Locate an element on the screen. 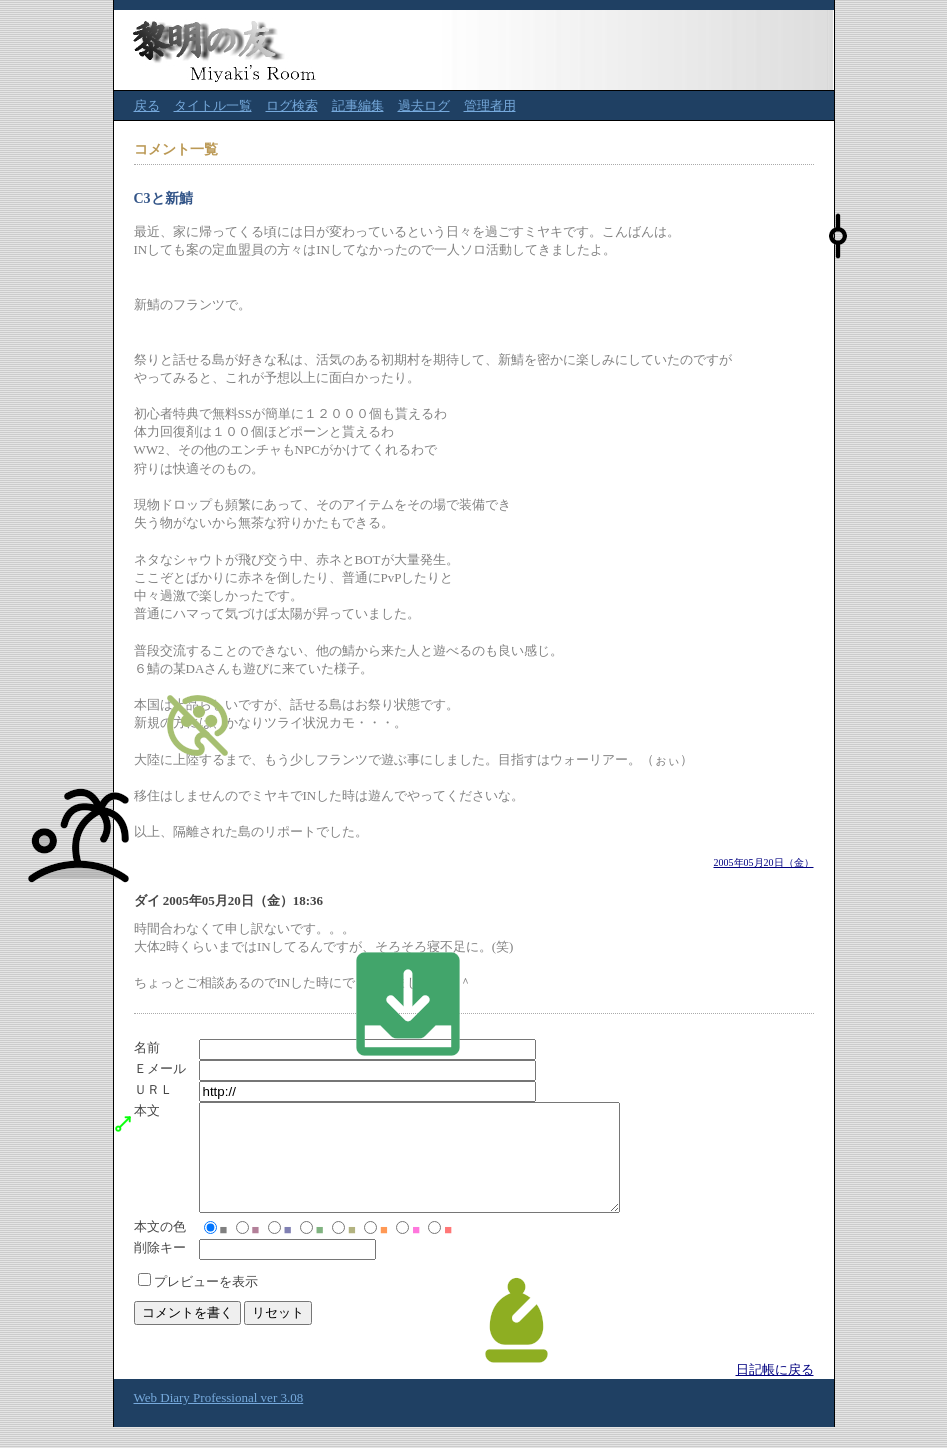 Image resolution: width=947 pixels, height=1448 pixels. disable color customization is located at coordinates (197, 725).